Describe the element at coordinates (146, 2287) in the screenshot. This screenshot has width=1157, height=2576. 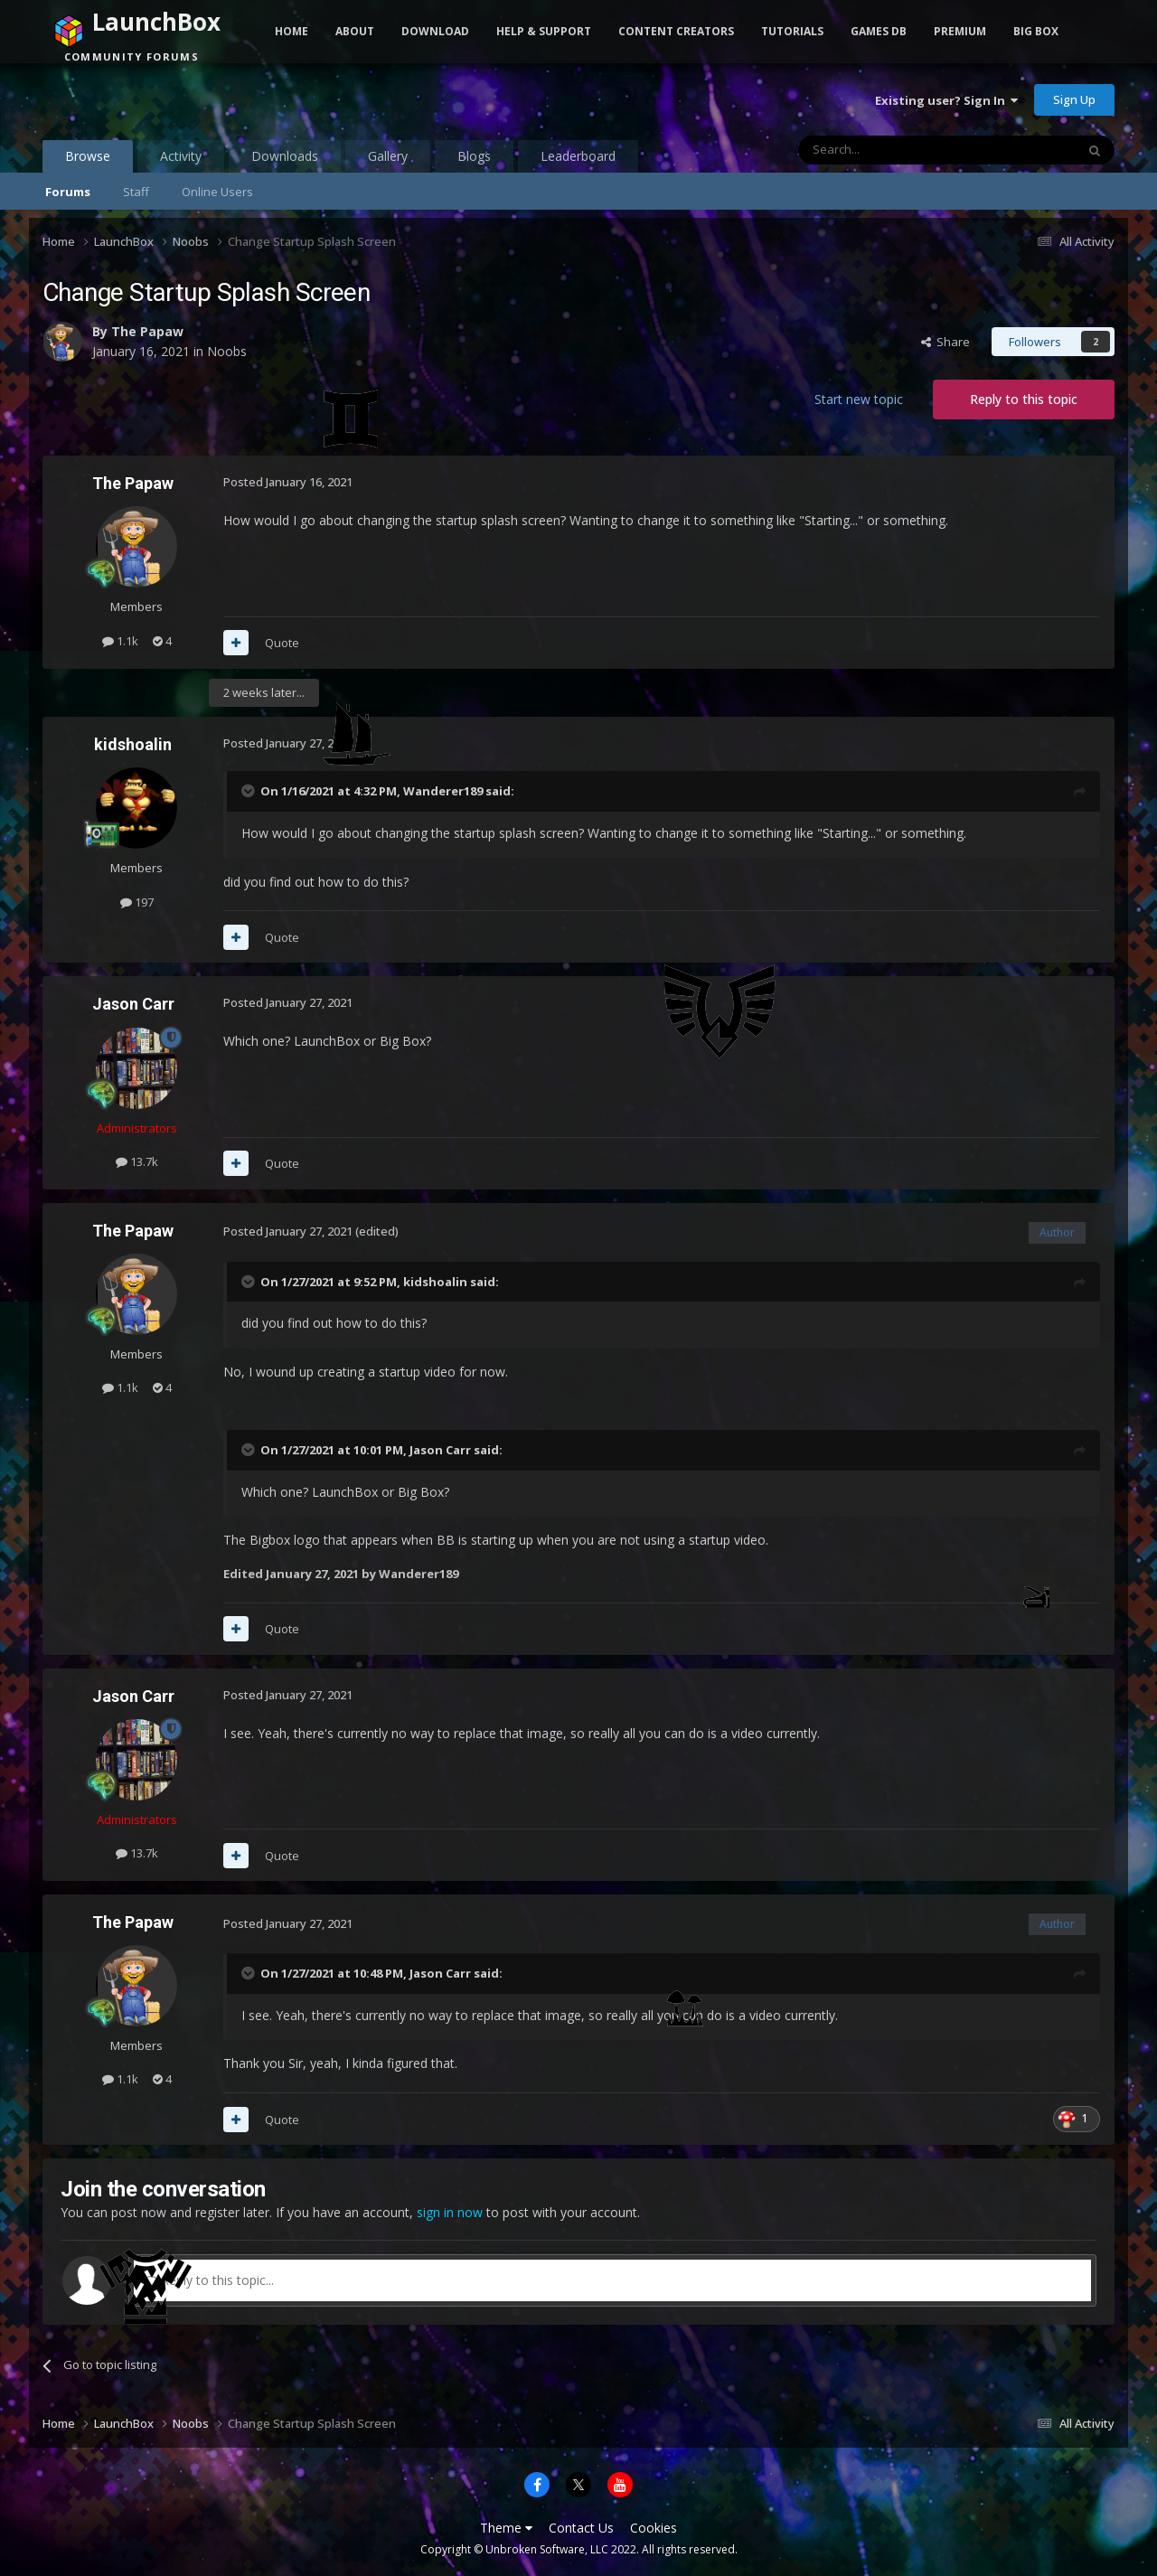
I see `equip scale mail armor` at that location.